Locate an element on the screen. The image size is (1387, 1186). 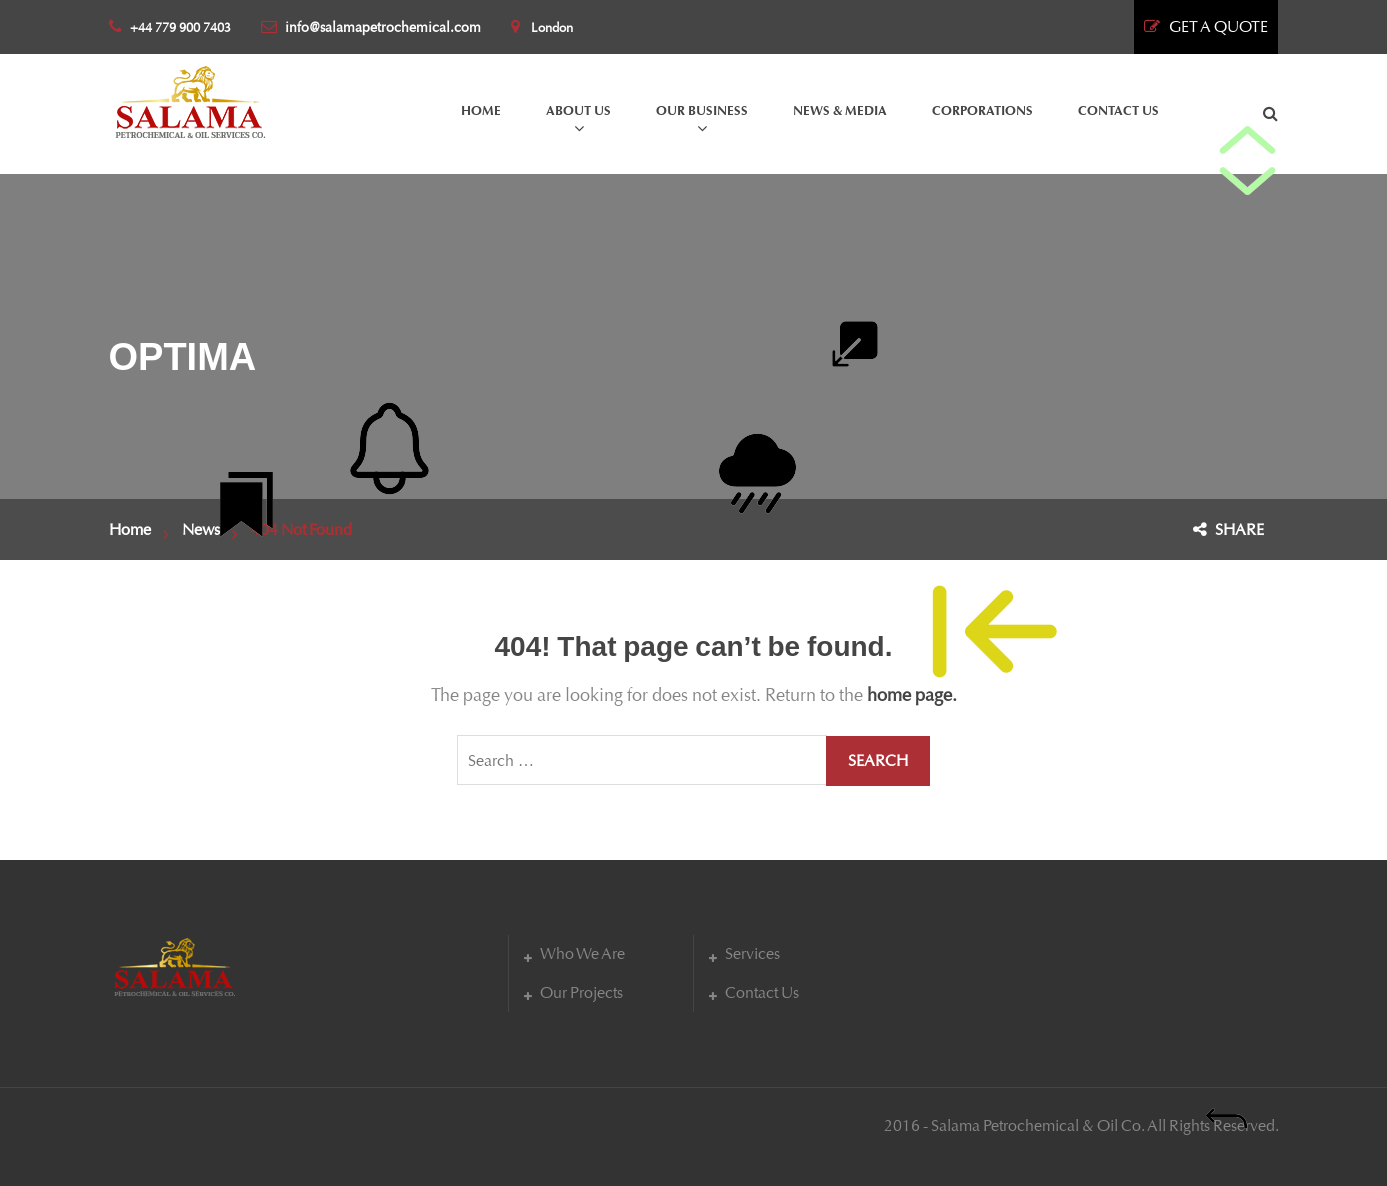
skip to the beginning of a track or playlist is located at coordinates (992, 631).